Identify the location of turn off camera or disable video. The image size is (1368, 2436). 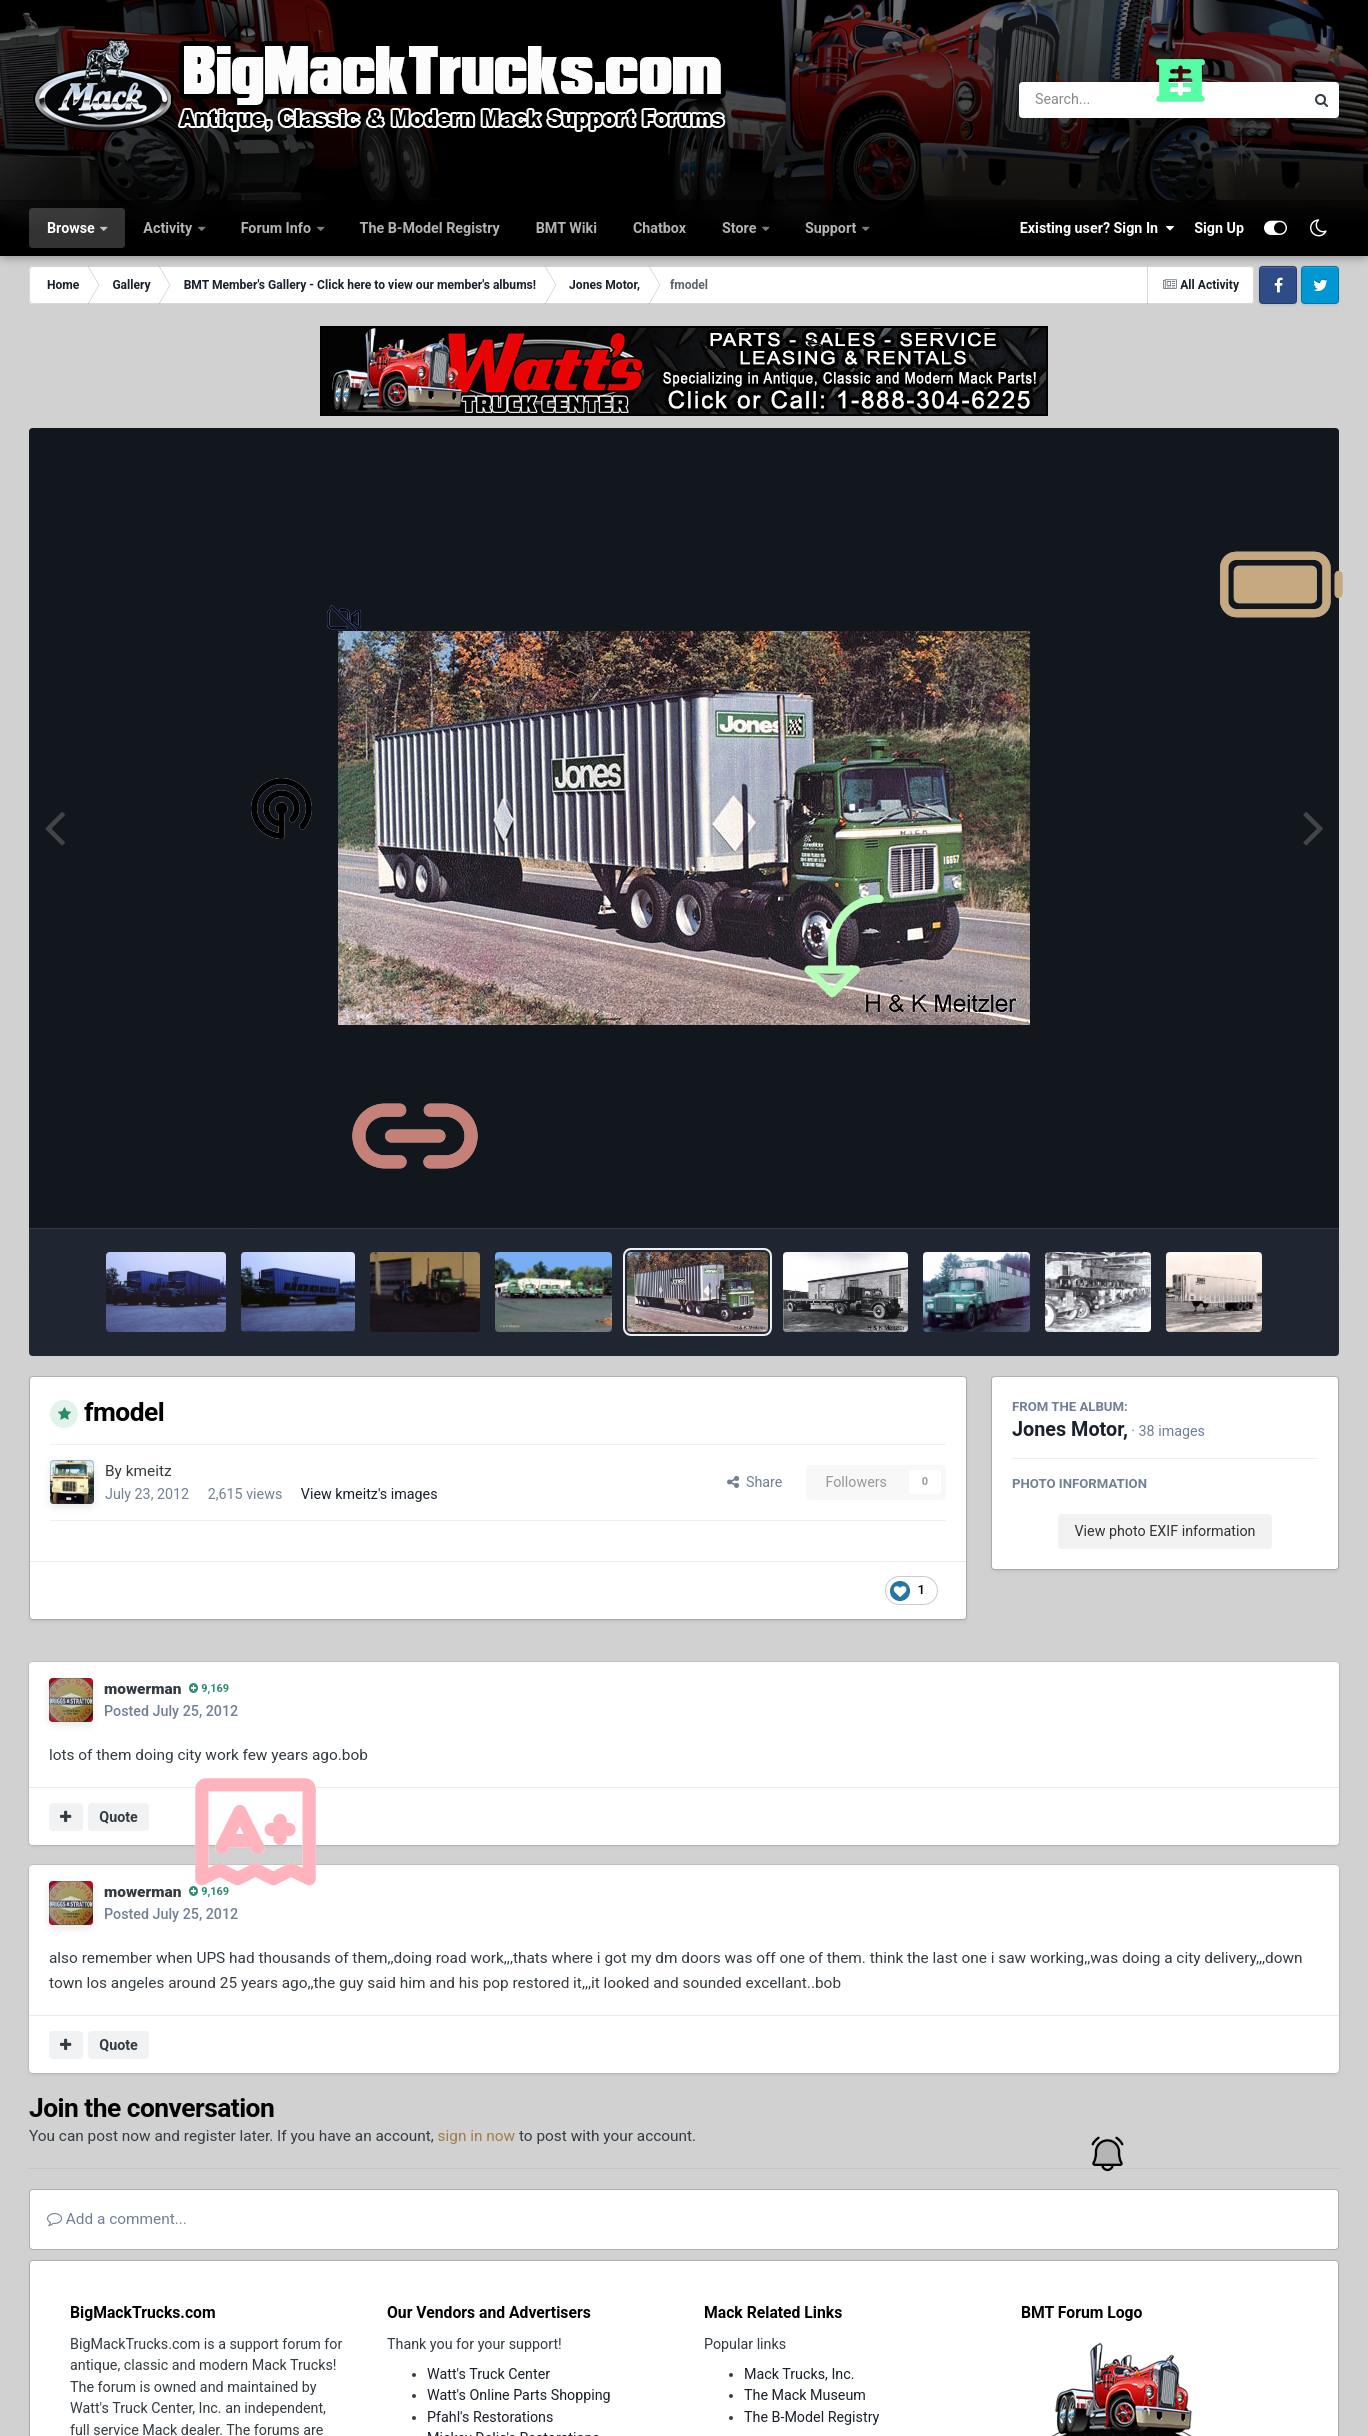
(344, 619).